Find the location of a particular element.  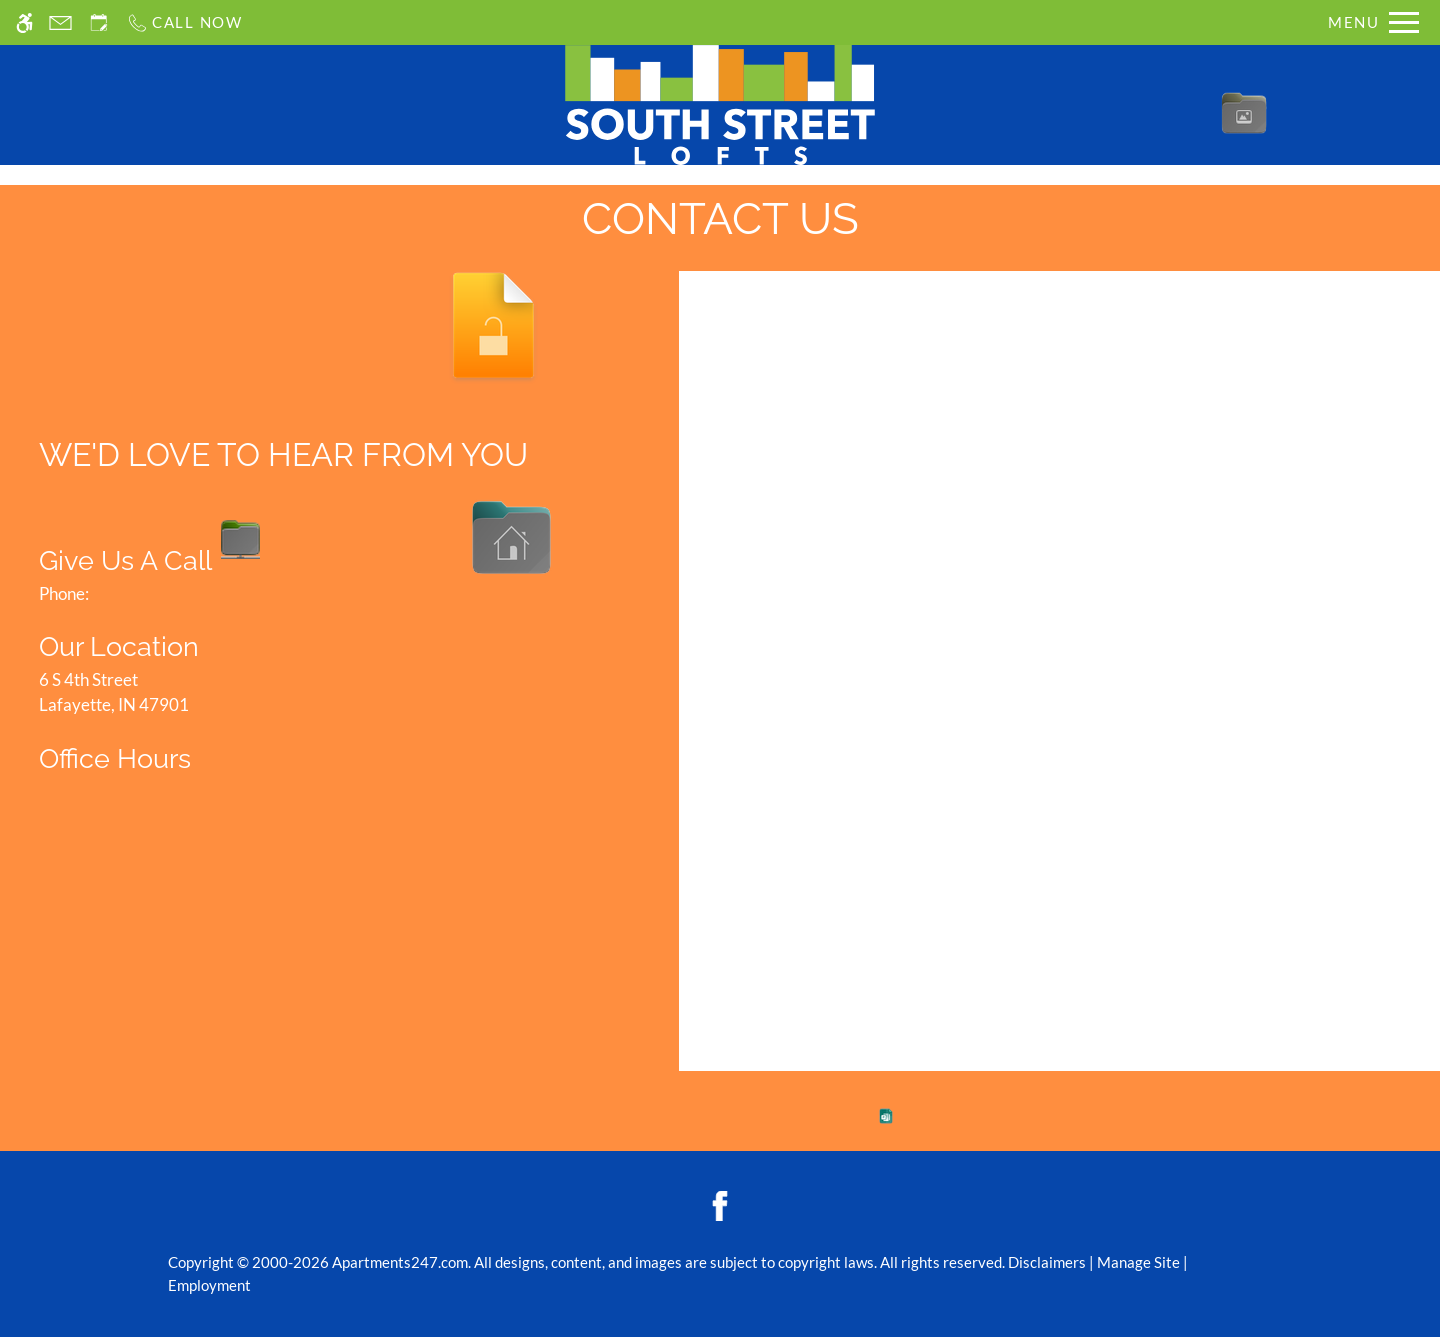

open your pictures folder is located at coordinates (1244, 113).